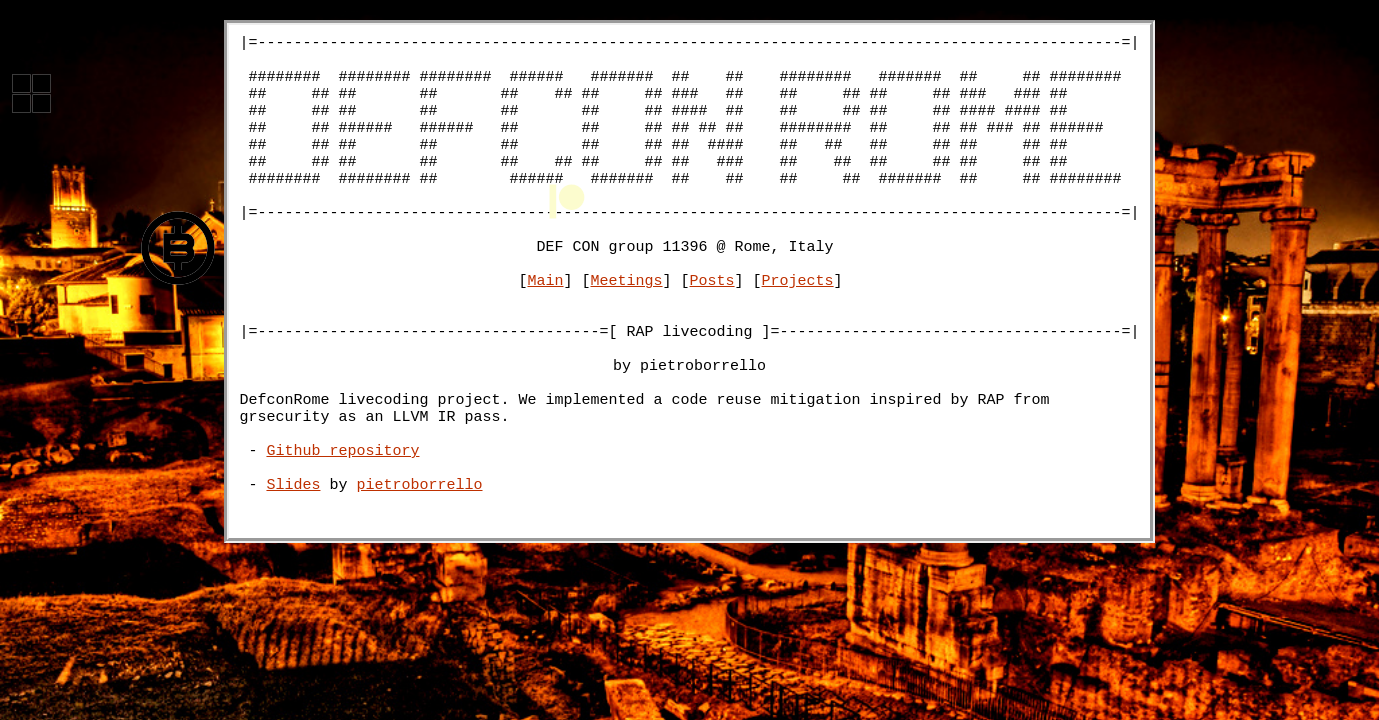 This screenshot has width=1379, height=720. I want to click on link to patreon profile or page, so click(566, 201).